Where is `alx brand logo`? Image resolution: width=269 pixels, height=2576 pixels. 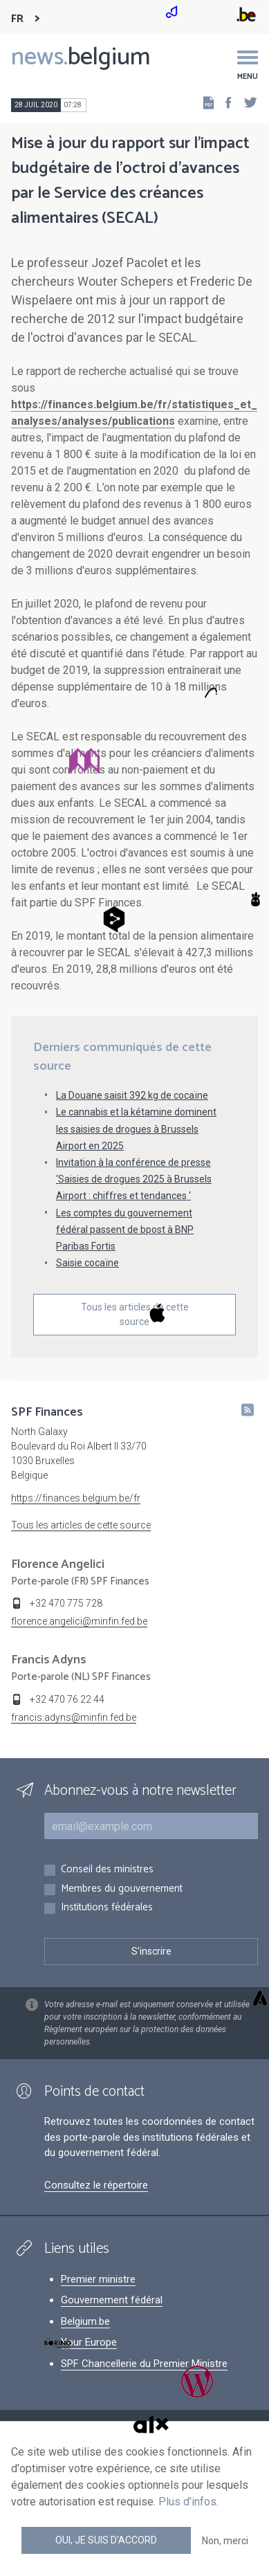
alx brand logo is located at coordinates (151, 2424).